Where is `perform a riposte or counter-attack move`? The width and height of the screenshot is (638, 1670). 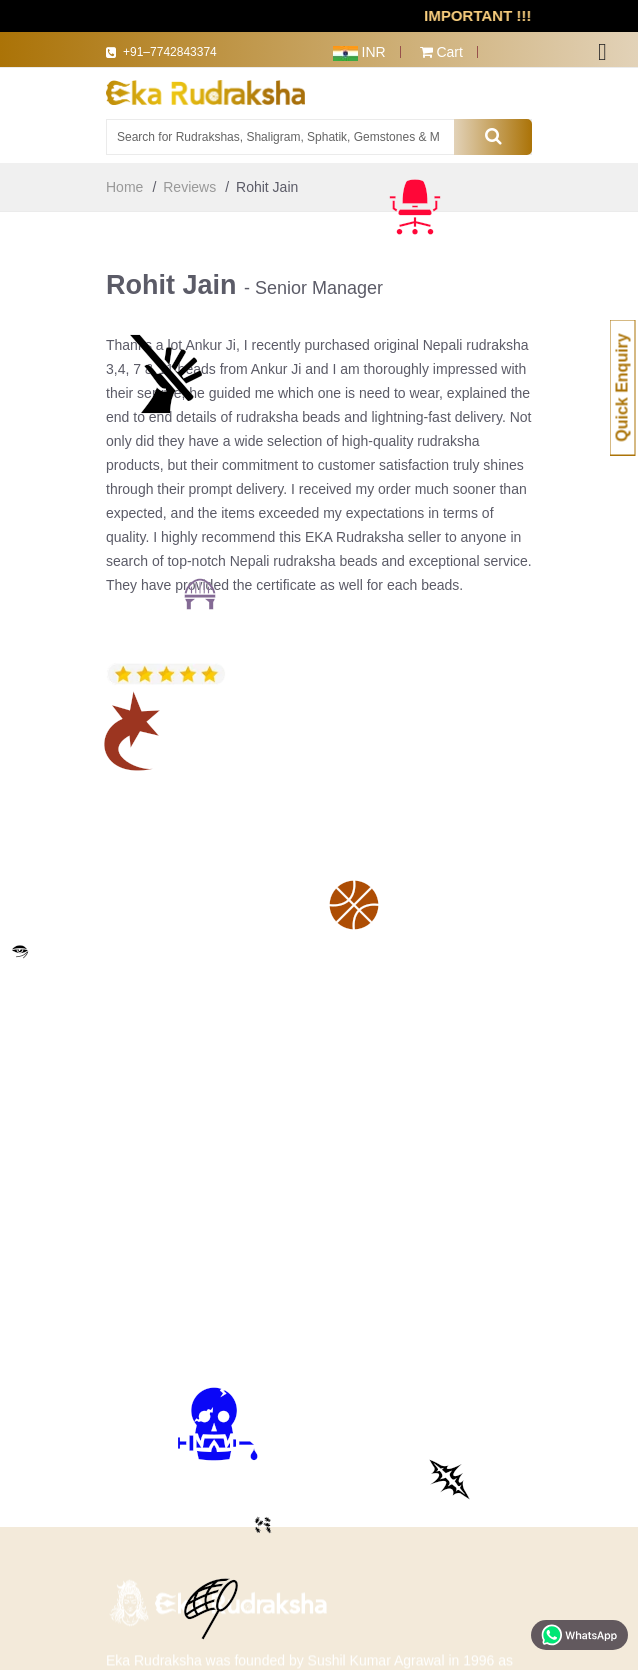
perform a riposte or counter-attack move is located at coordinates (132, 731).